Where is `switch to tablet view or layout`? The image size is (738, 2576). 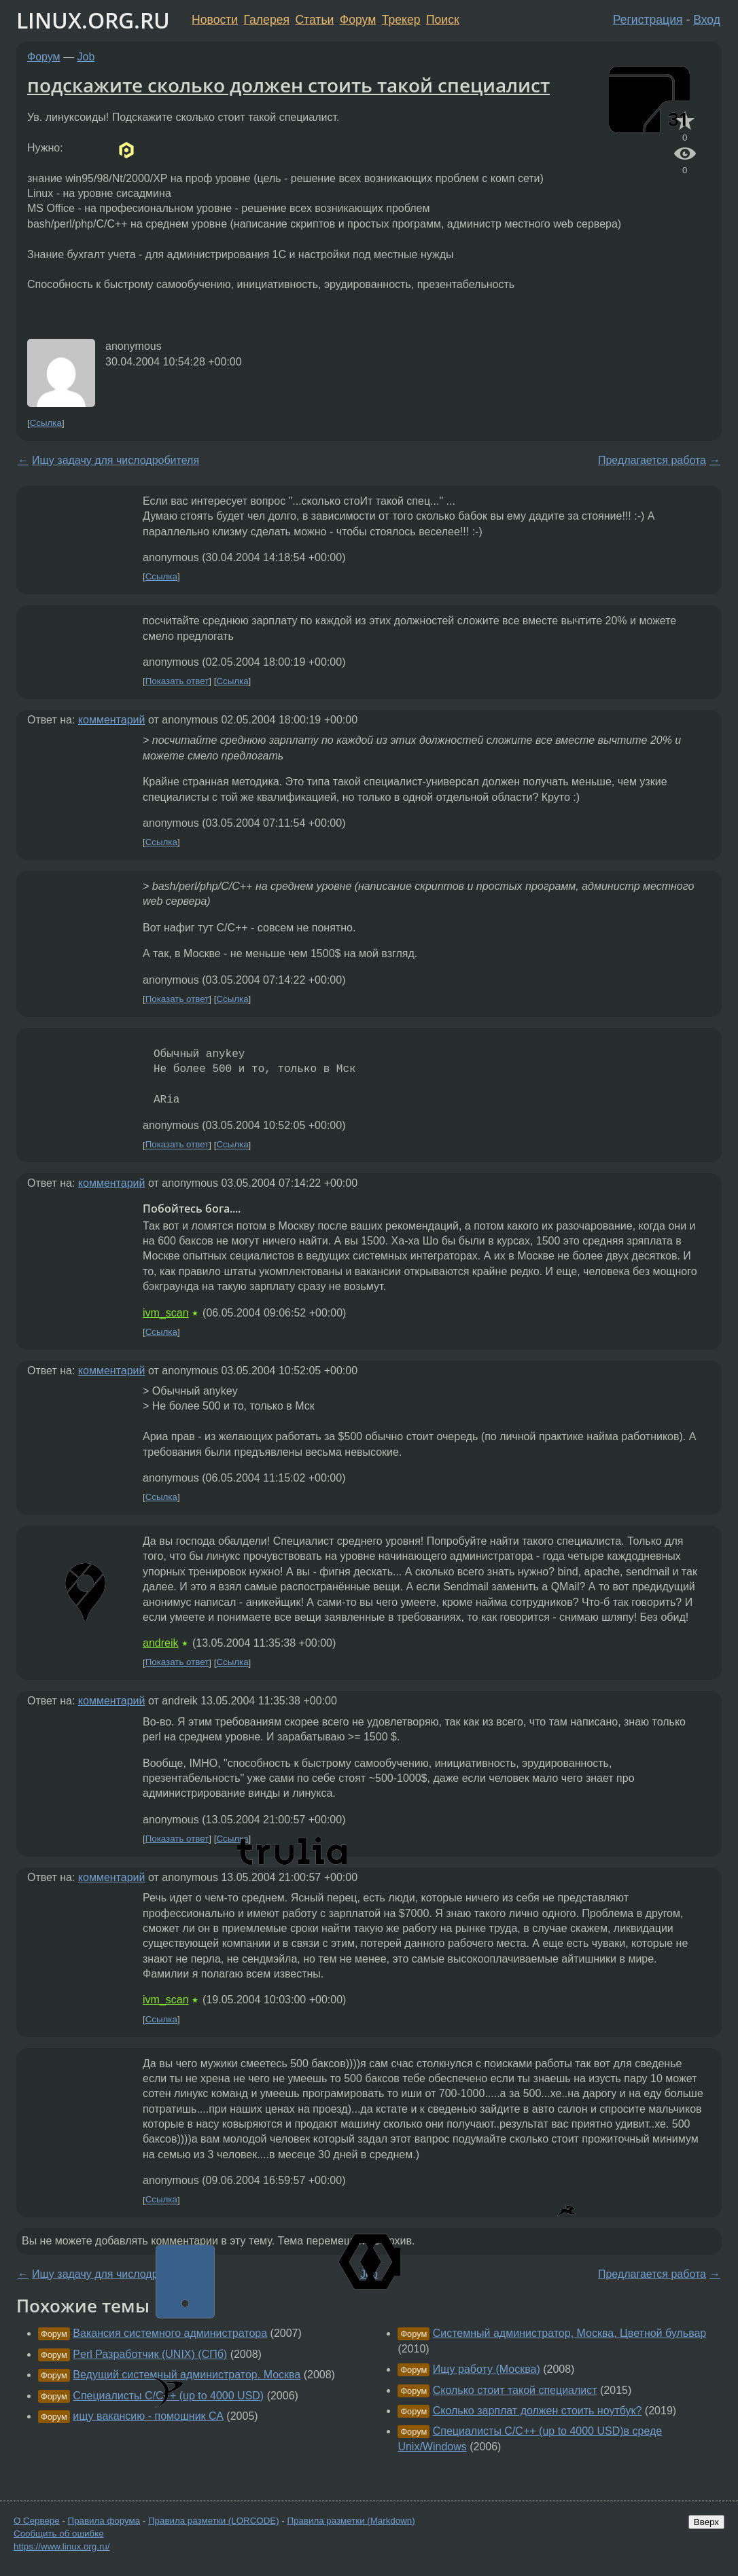 switch to tablet view or layout is located at coordinates (185, 2281).